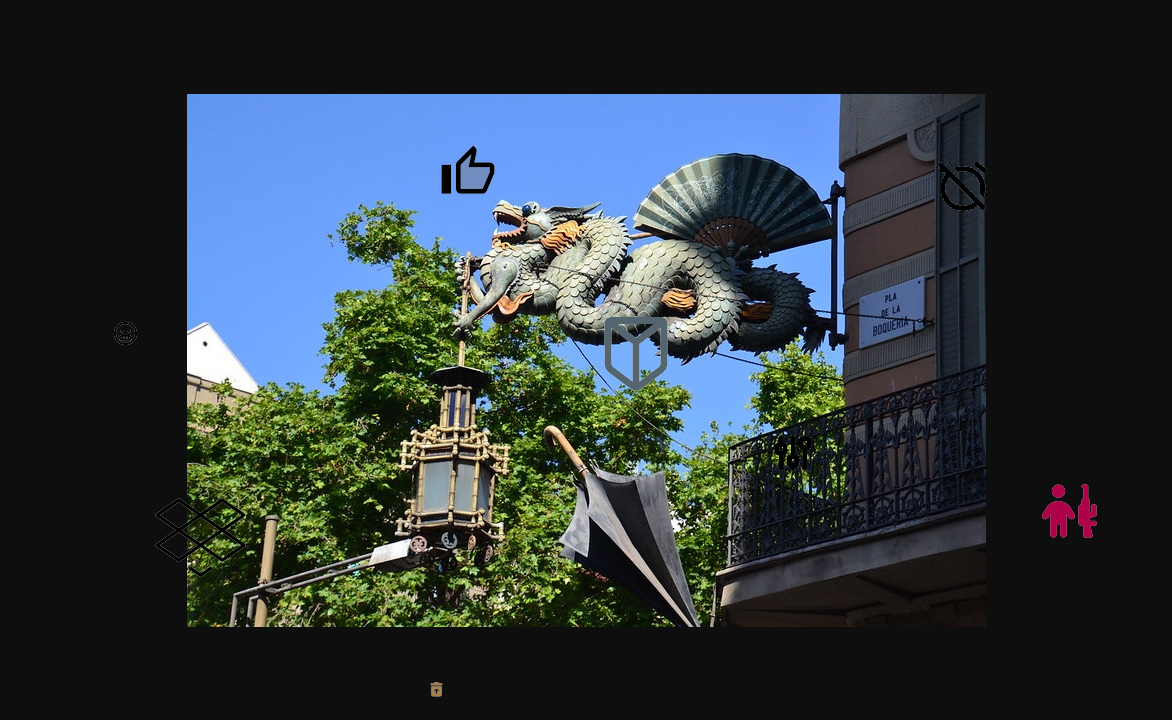 The image size is (1172, 720). Describe the element at coordinates (963, 186) in the screenshot. I see `disable or turn off alarm` at that location.